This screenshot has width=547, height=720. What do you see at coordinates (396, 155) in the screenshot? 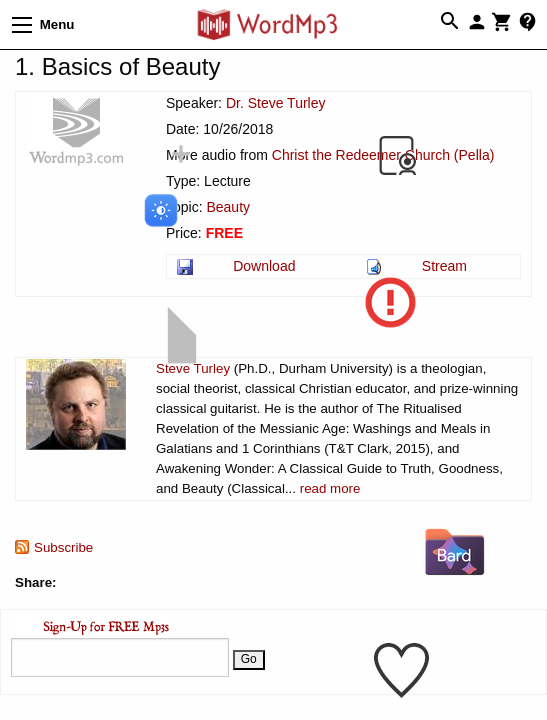
I see `open camera or webcam app` at bounding box center [396, 155].